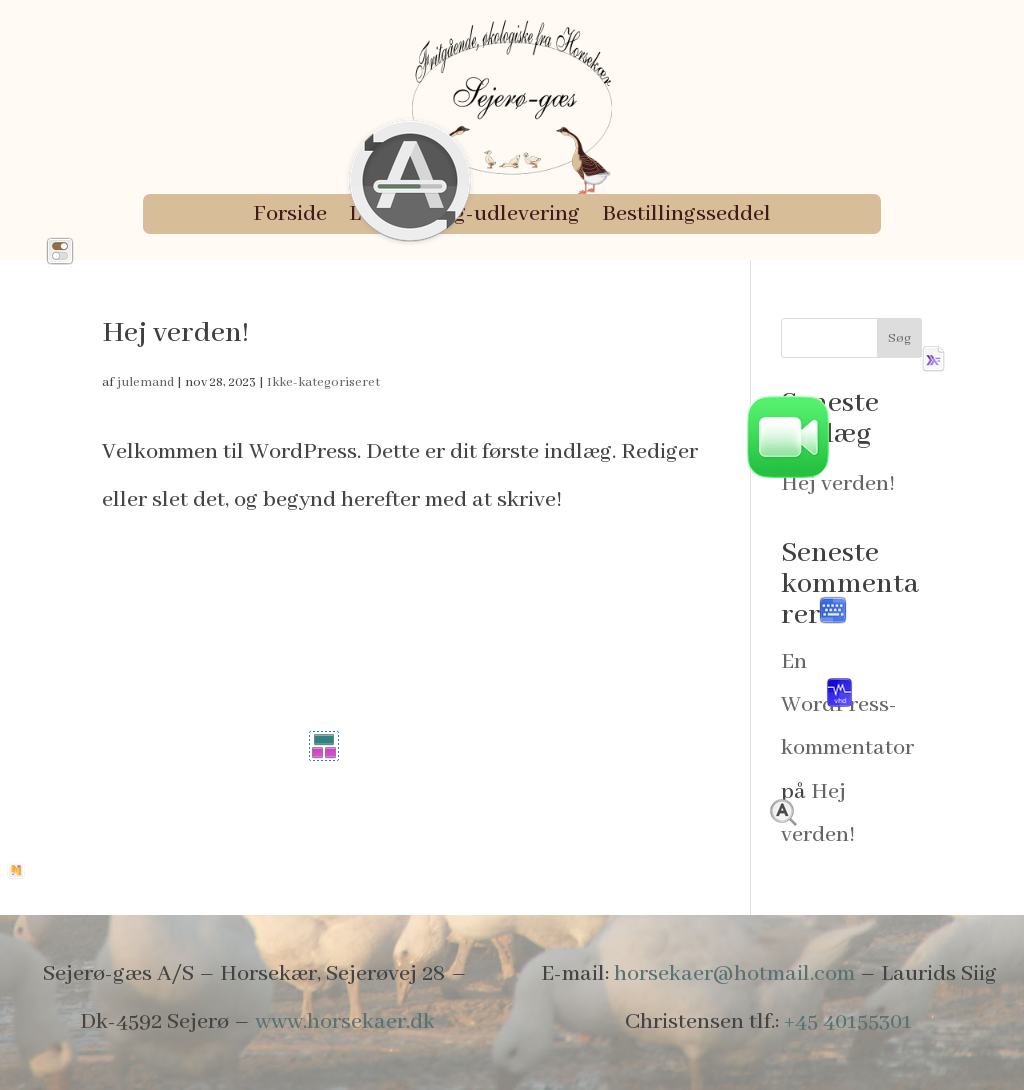 The width and height of the screenshot is (1024, 1090). Describe the element at coordinates (833, 610) in the screenshot. I see `access keyboard and input method settings` at that location.